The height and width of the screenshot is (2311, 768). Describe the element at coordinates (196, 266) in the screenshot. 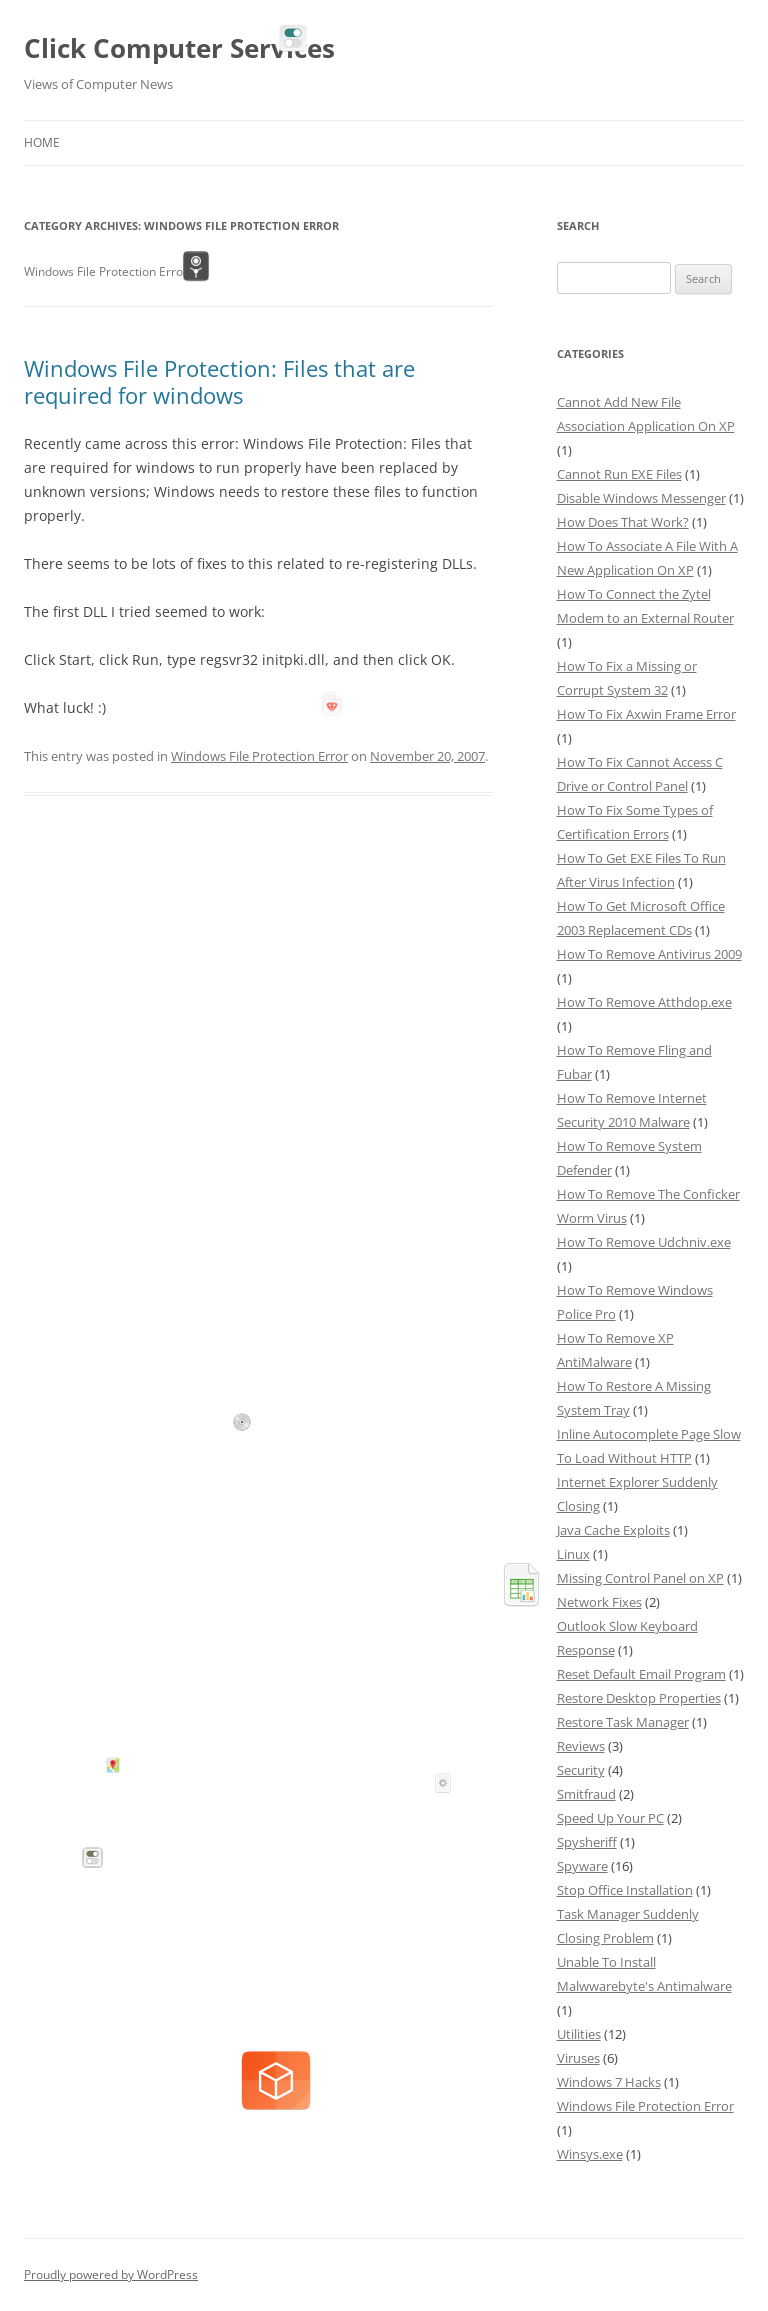

I see `open déjà dup backup application` at that location.